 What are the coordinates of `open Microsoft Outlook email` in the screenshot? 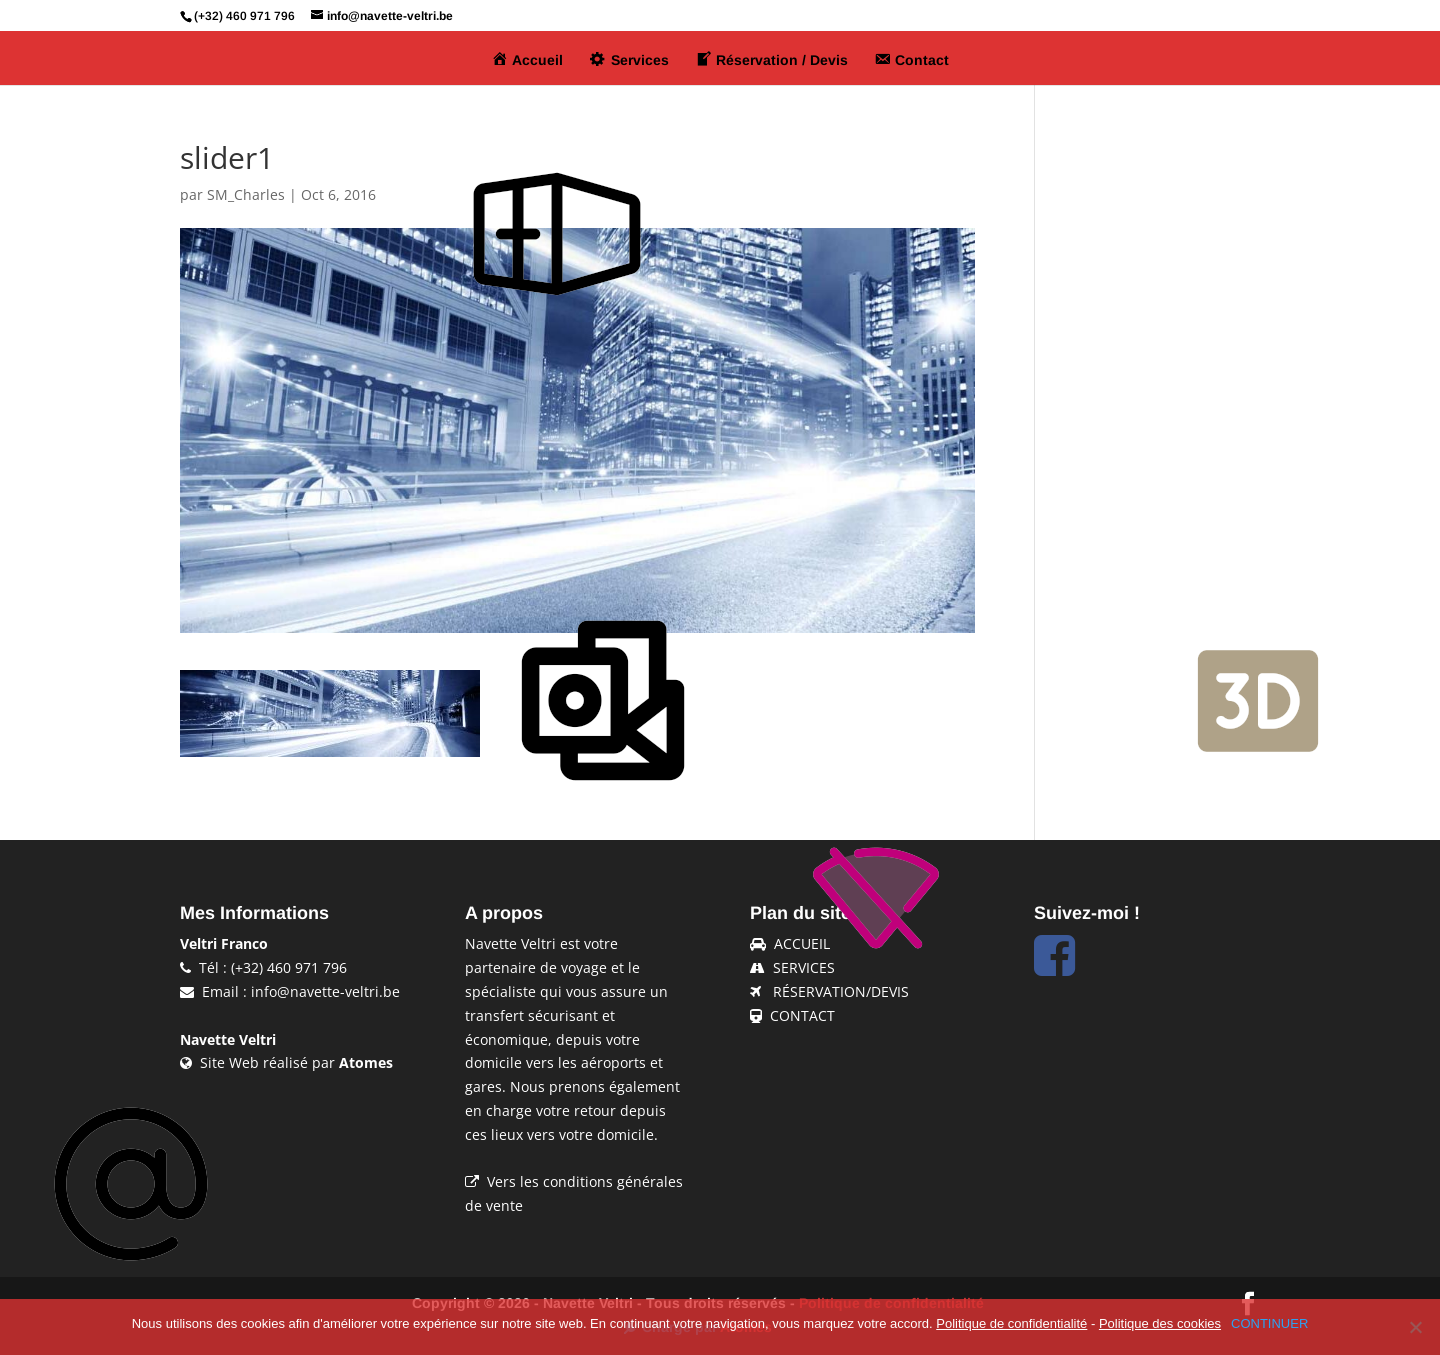 It's located at (604, 700).